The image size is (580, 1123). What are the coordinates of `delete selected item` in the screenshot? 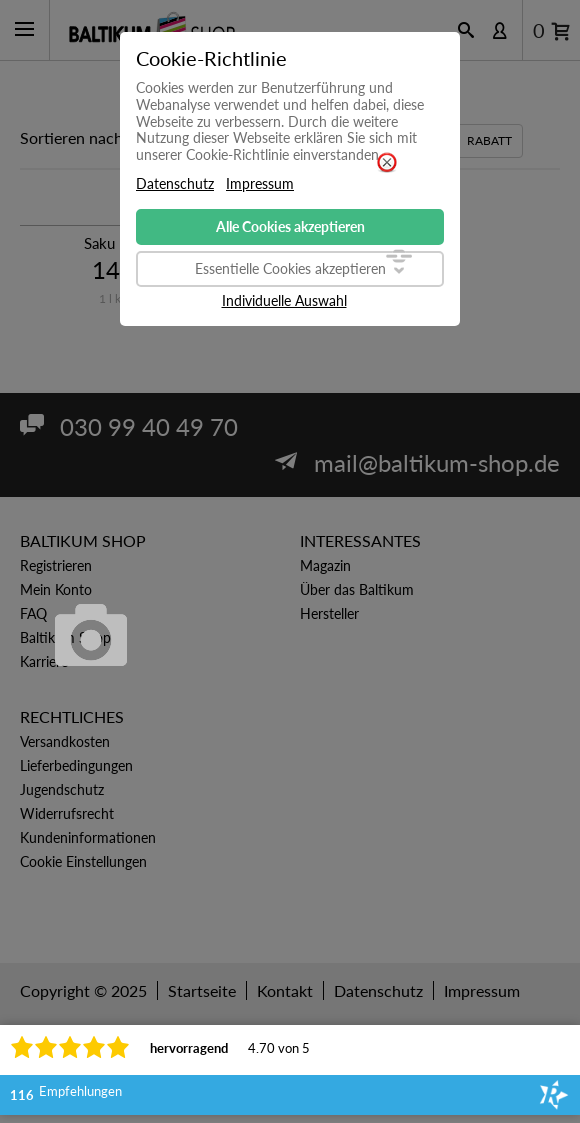 It's located at (387, 162).